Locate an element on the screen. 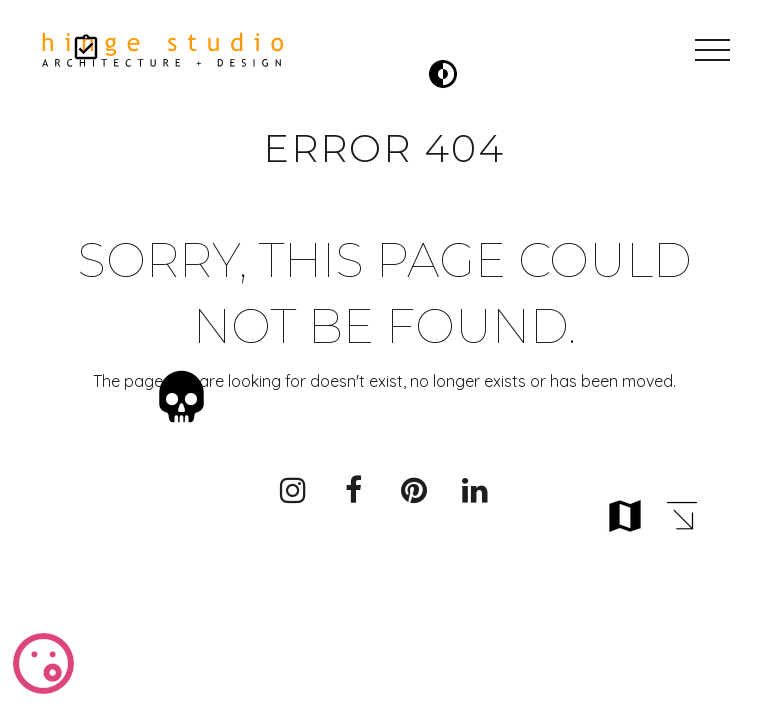 The height and width of the screenshot is (720, 768). task completed successfully is located at coordinates (86, 48).